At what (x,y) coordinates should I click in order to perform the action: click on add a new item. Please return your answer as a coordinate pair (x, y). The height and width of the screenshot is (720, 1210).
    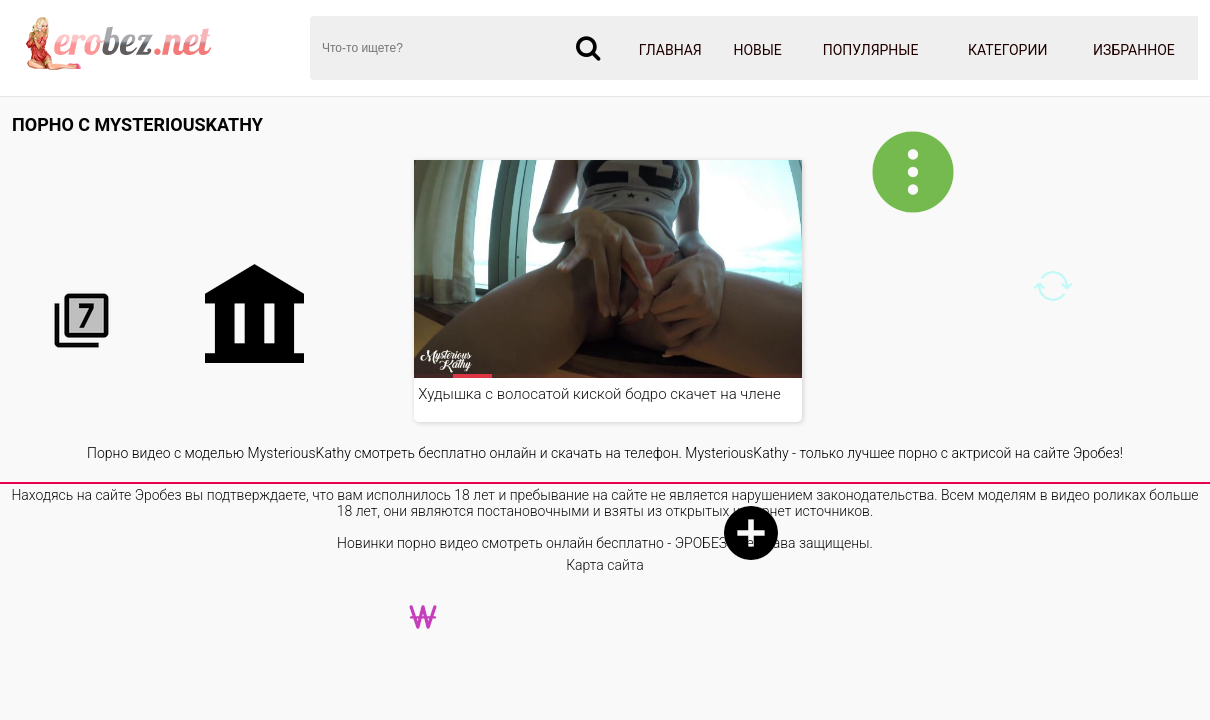
    Looking at the image, I should click on (751, 533).